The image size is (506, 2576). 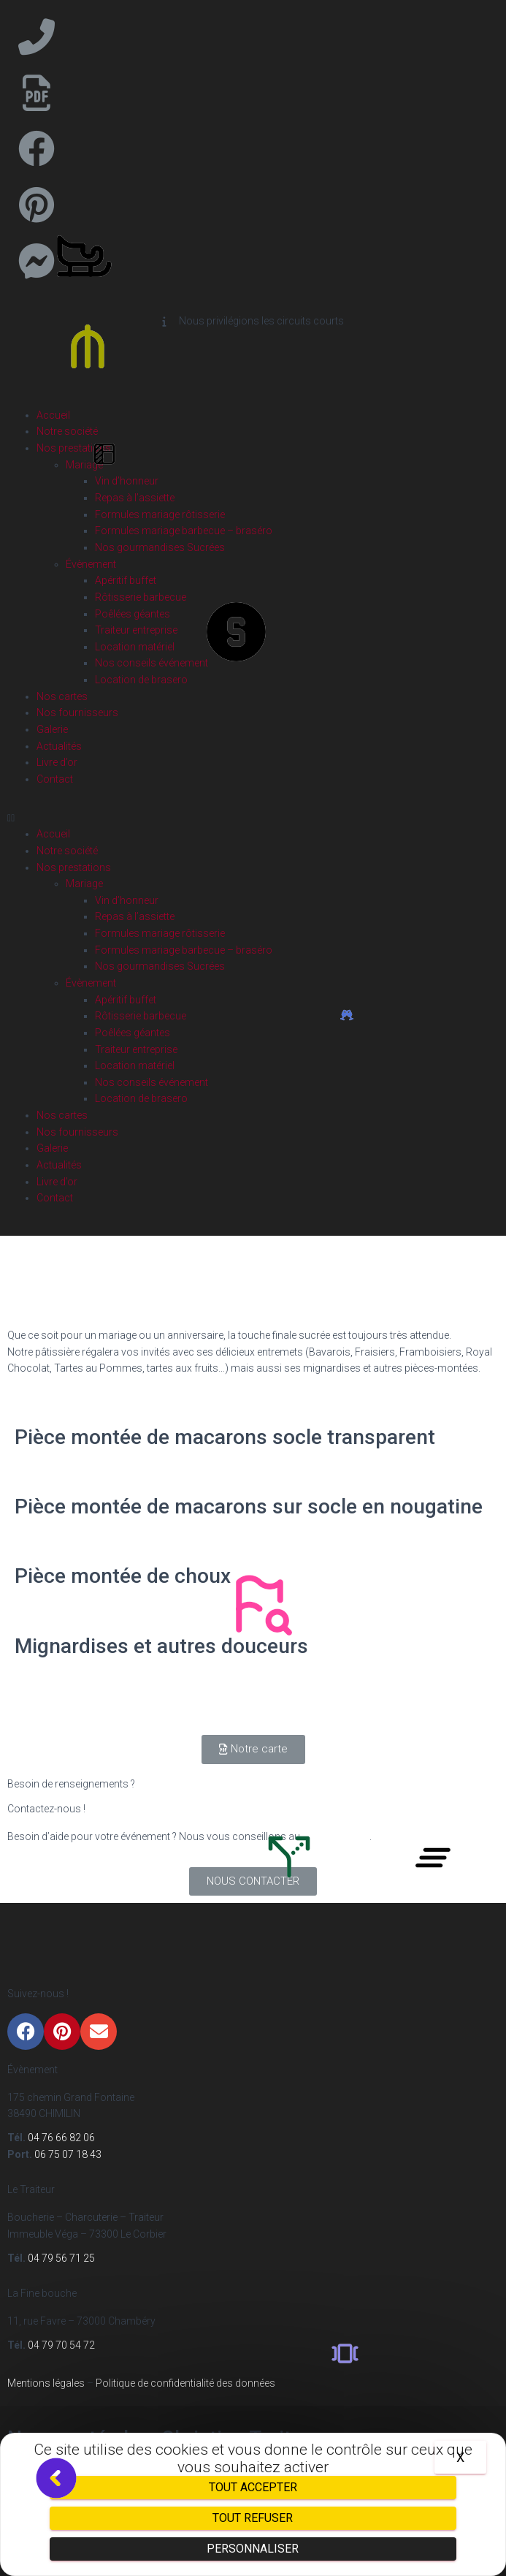 What do you see at coordinates (433, 1858) in the screenshot?
I see `clear all items from a list` at bounding box center [433, 1858].